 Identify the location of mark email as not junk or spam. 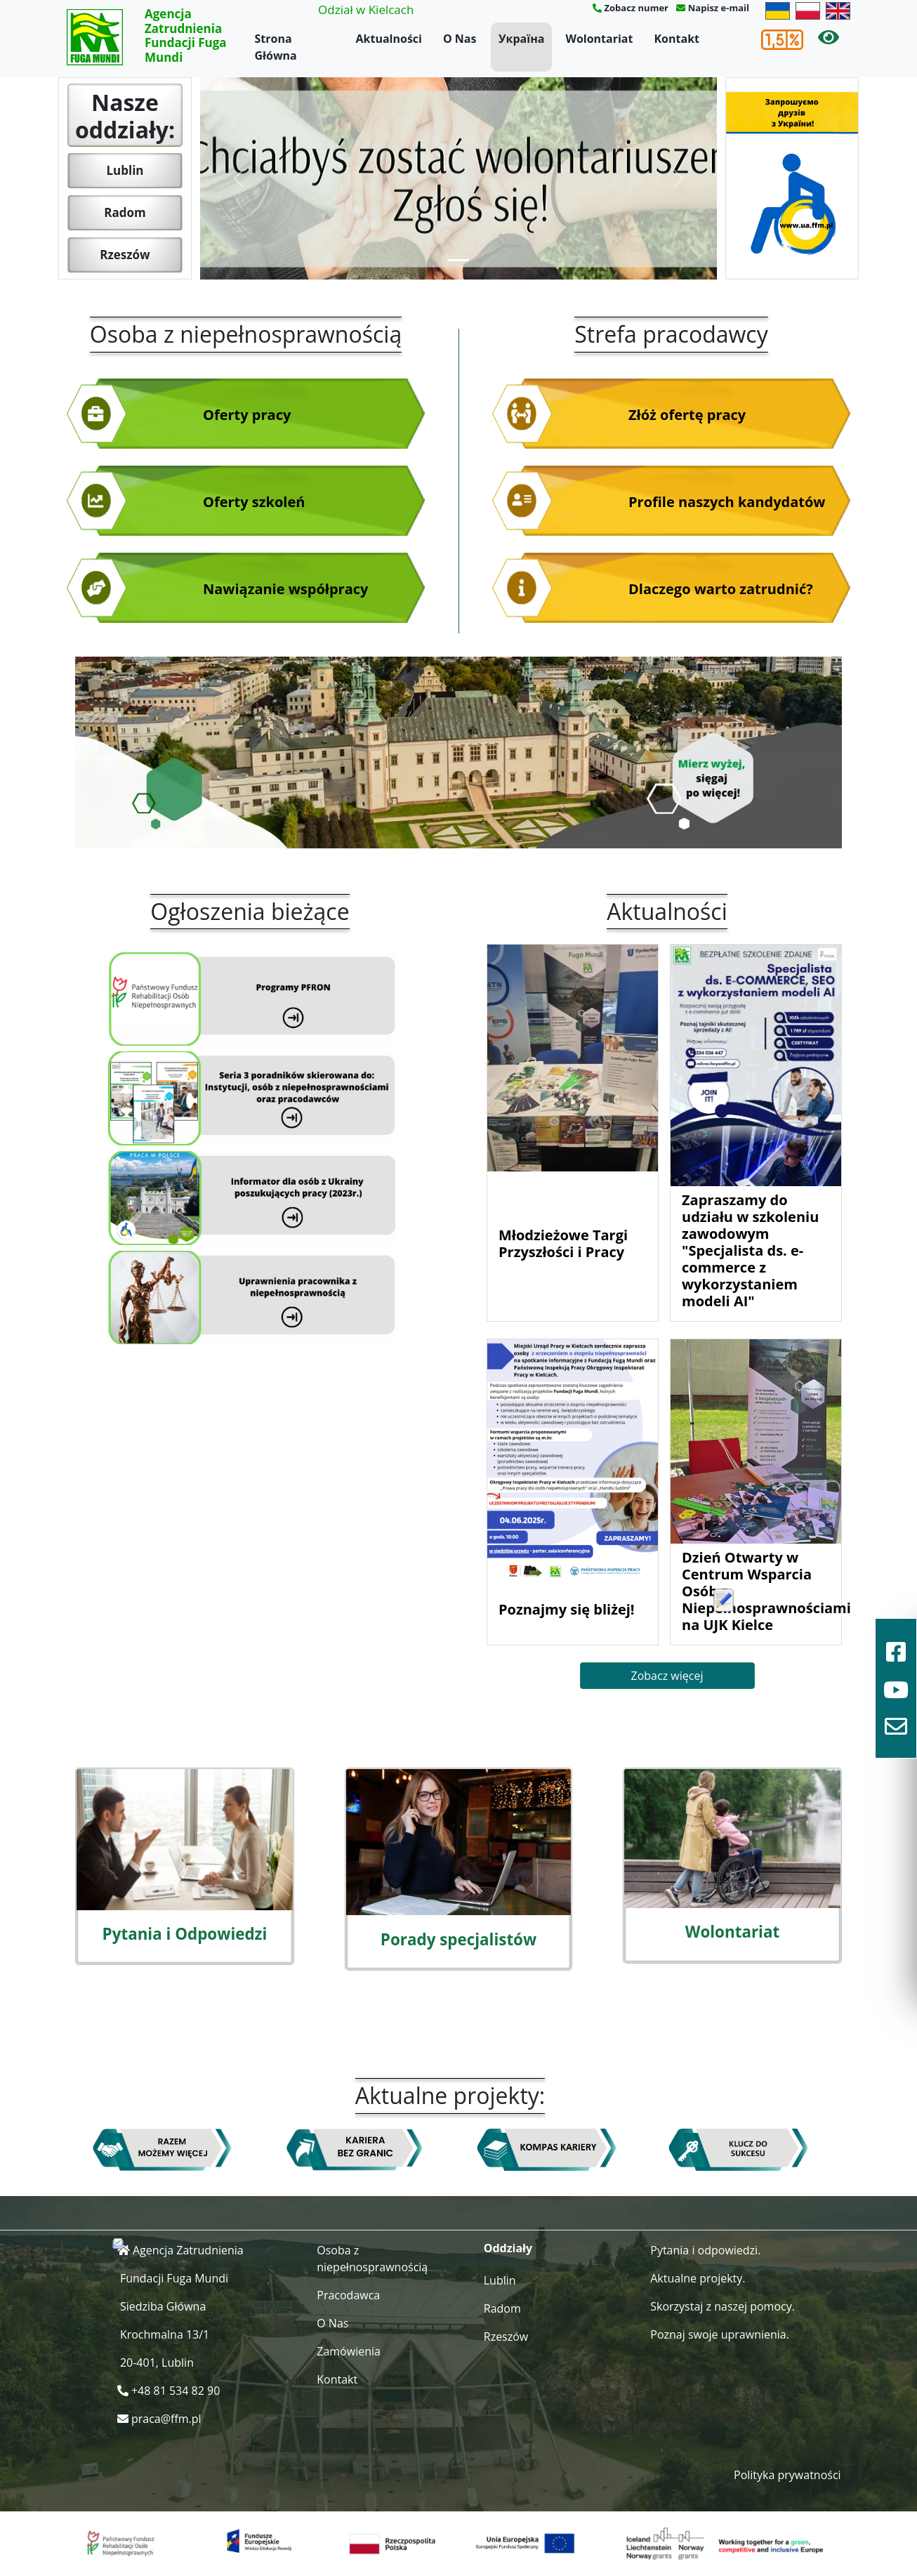
(118, 2244).